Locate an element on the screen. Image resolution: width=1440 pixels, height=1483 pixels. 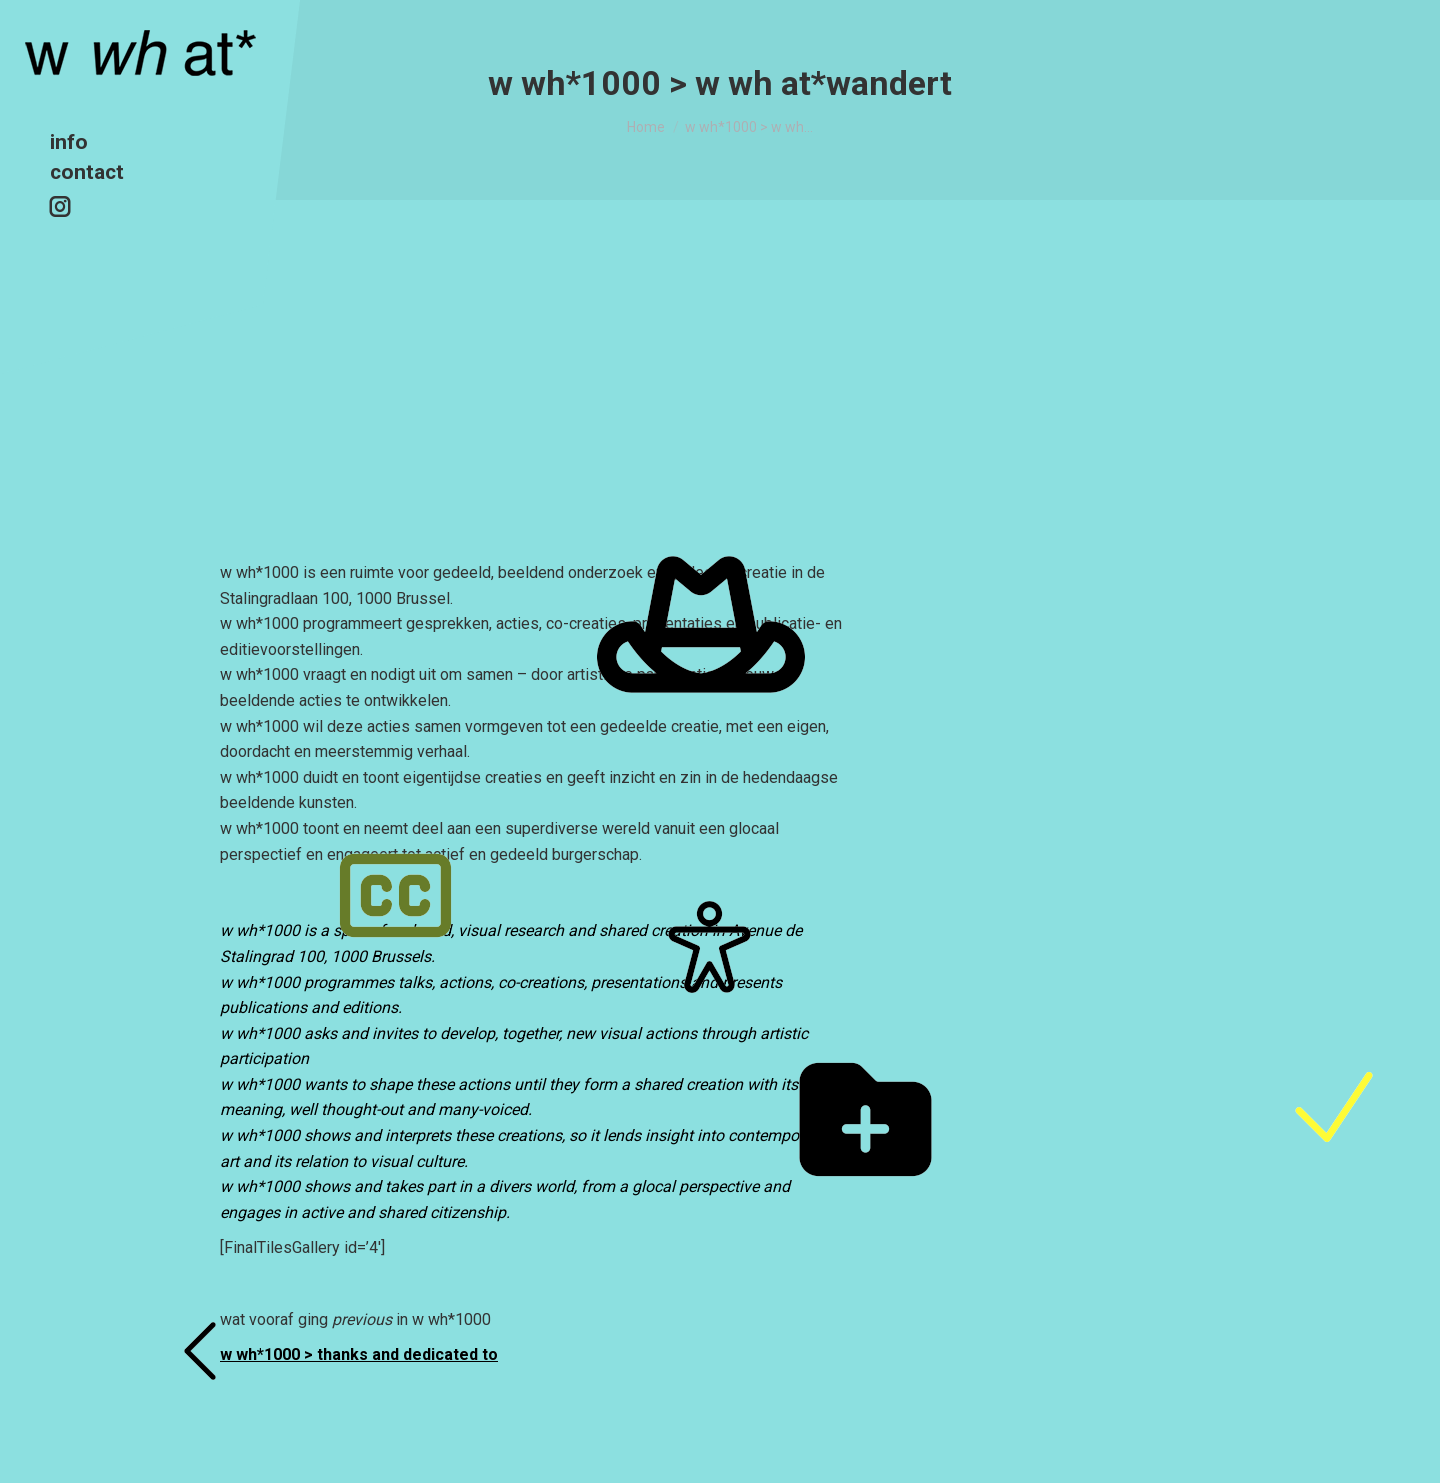
select cowboy hat avatar or profile icon is located at coordinates (701, 631).